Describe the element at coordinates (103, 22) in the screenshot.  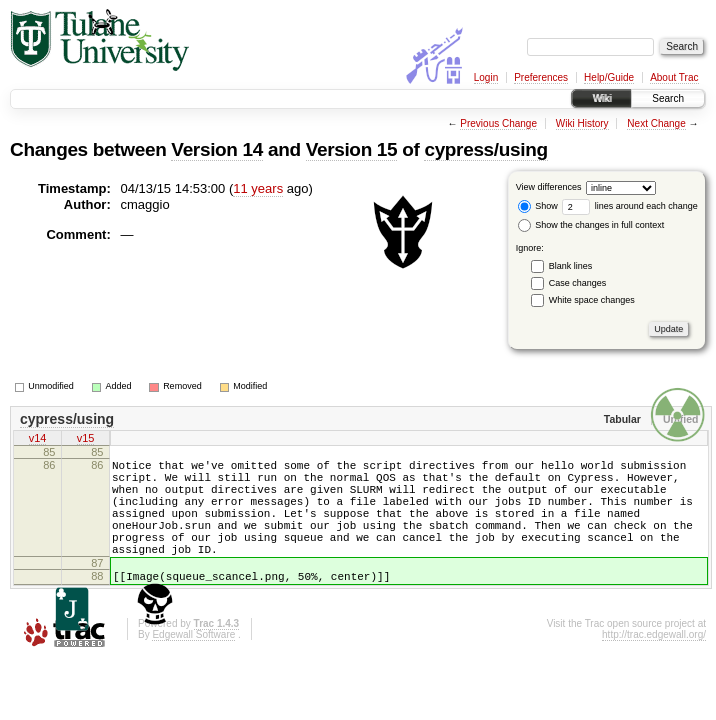
I see `access party or celebration features` at that location.